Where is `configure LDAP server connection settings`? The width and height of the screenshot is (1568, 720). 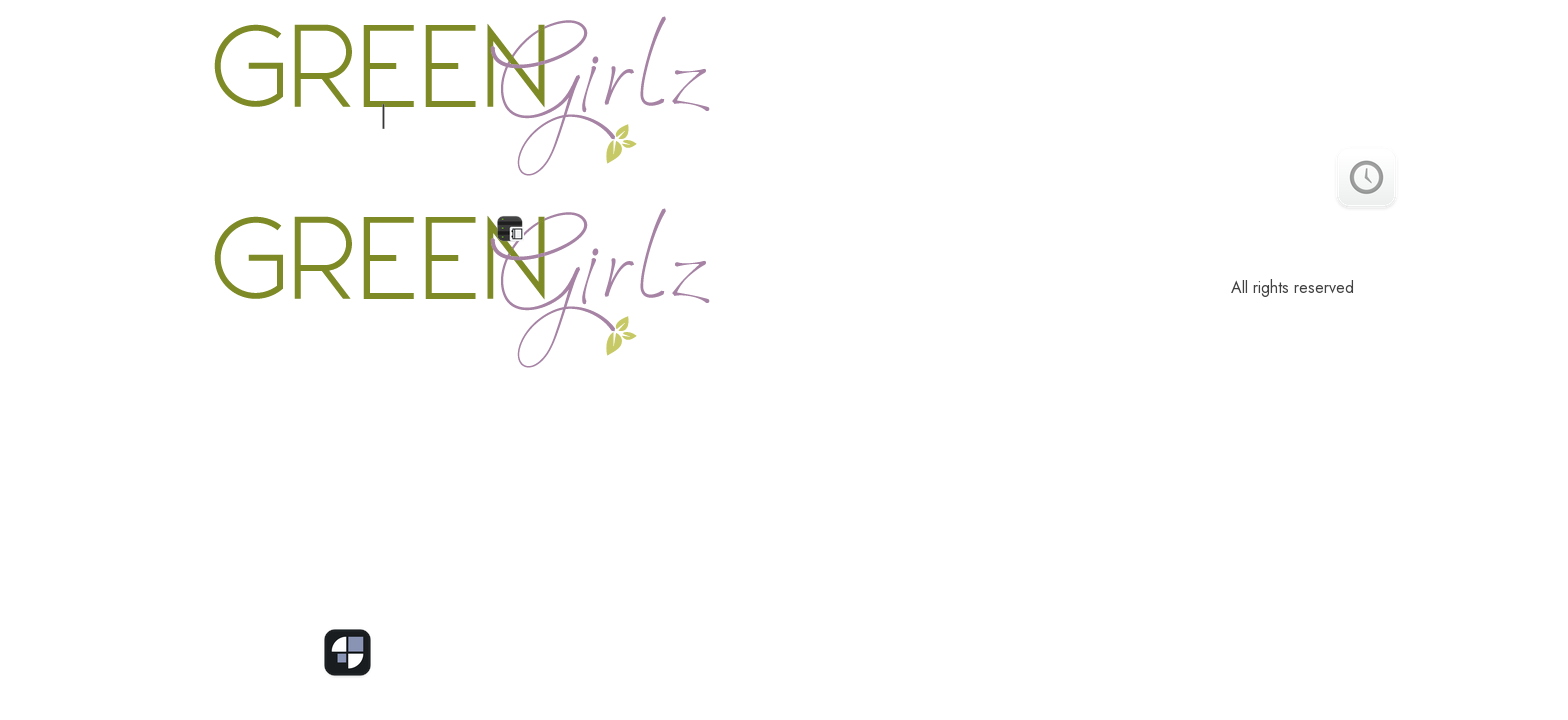 configure LDAP server connection settings is located at coordinates (510, 229).